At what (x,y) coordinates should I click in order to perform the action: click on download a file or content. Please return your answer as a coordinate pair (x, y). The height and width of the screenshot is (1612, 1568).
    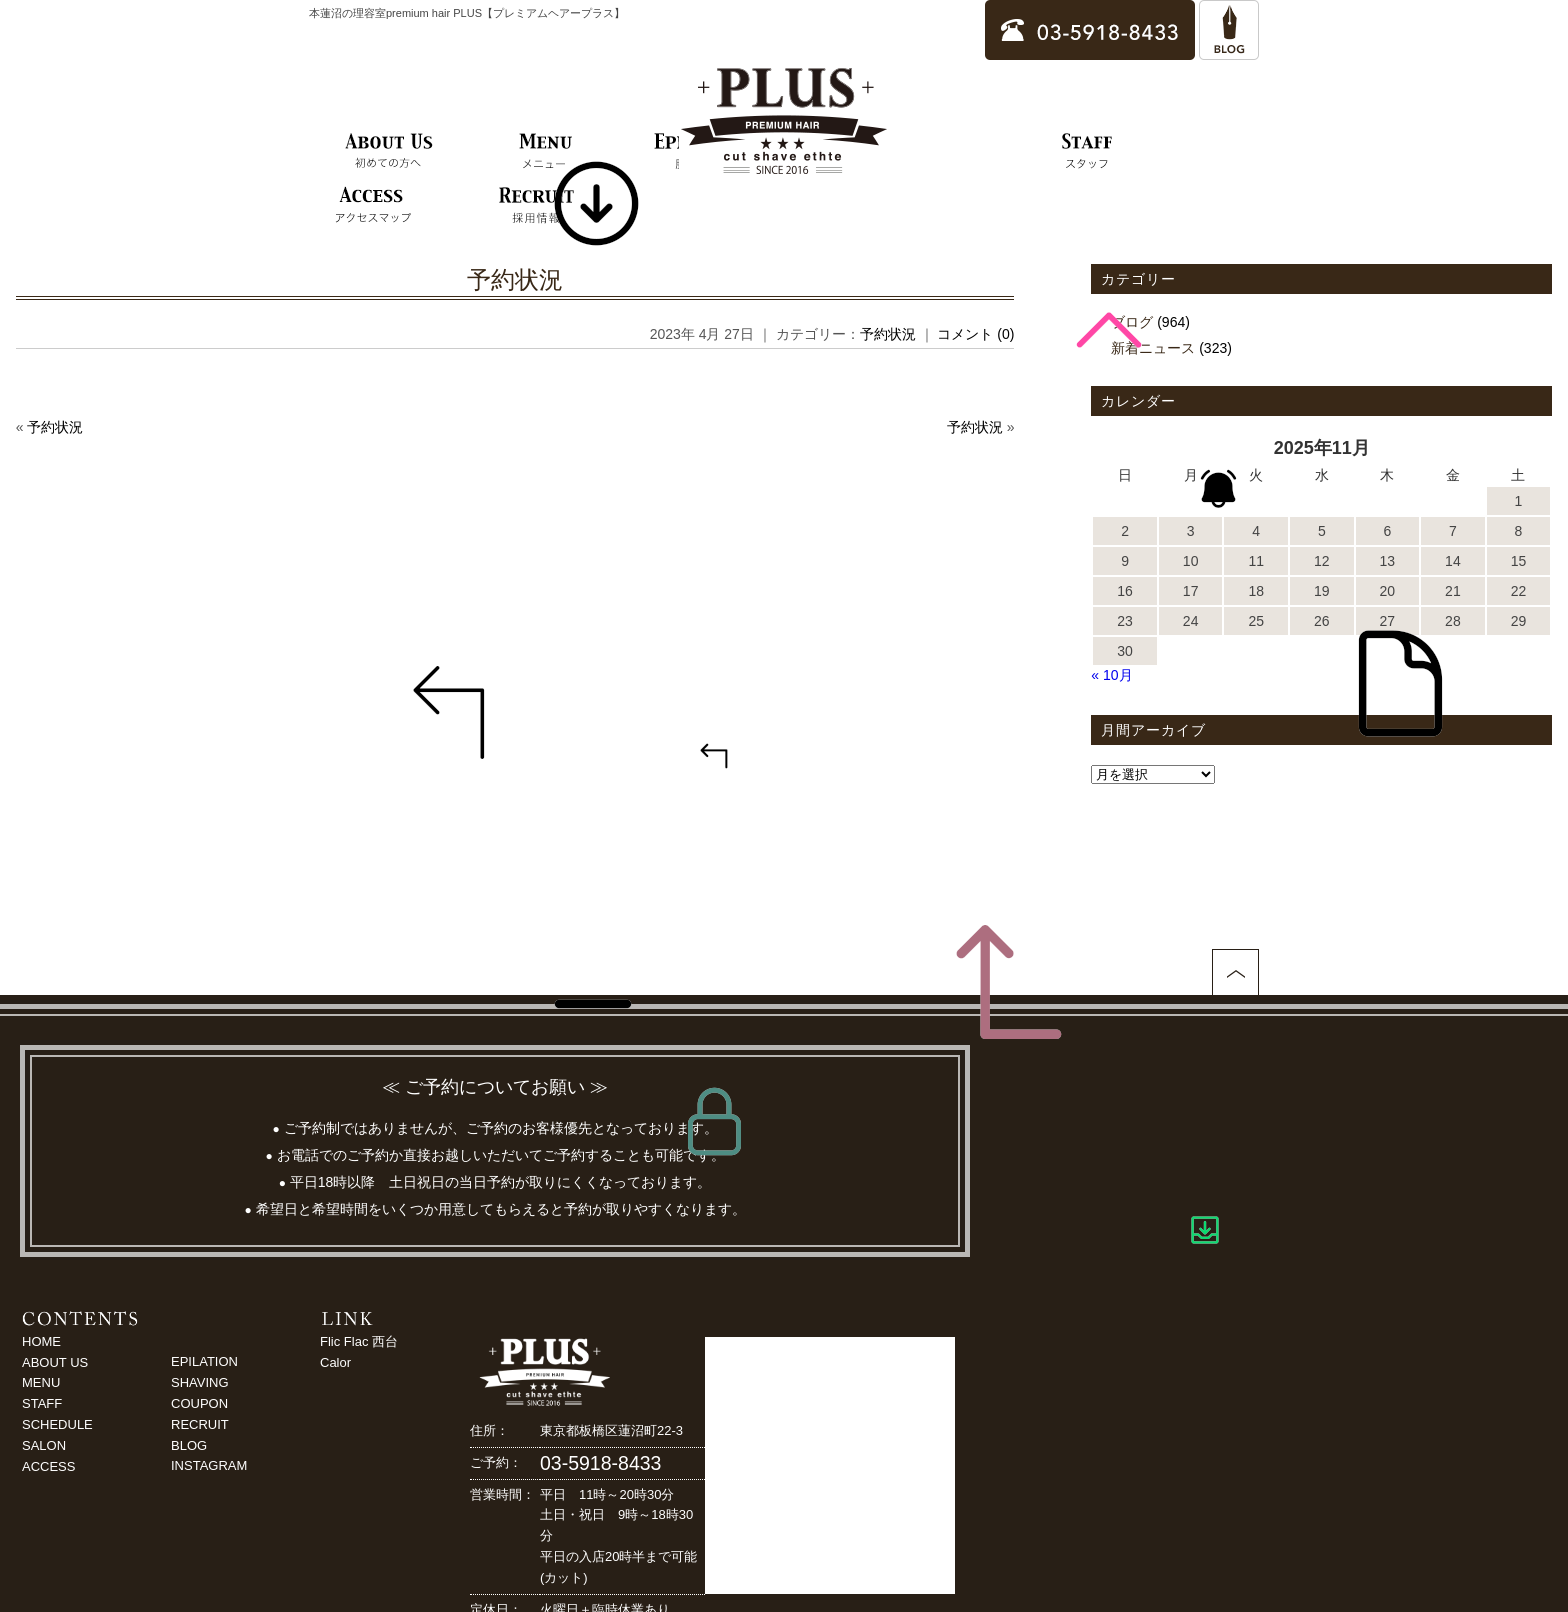
    Looking at the image, I should click on (596, 203).